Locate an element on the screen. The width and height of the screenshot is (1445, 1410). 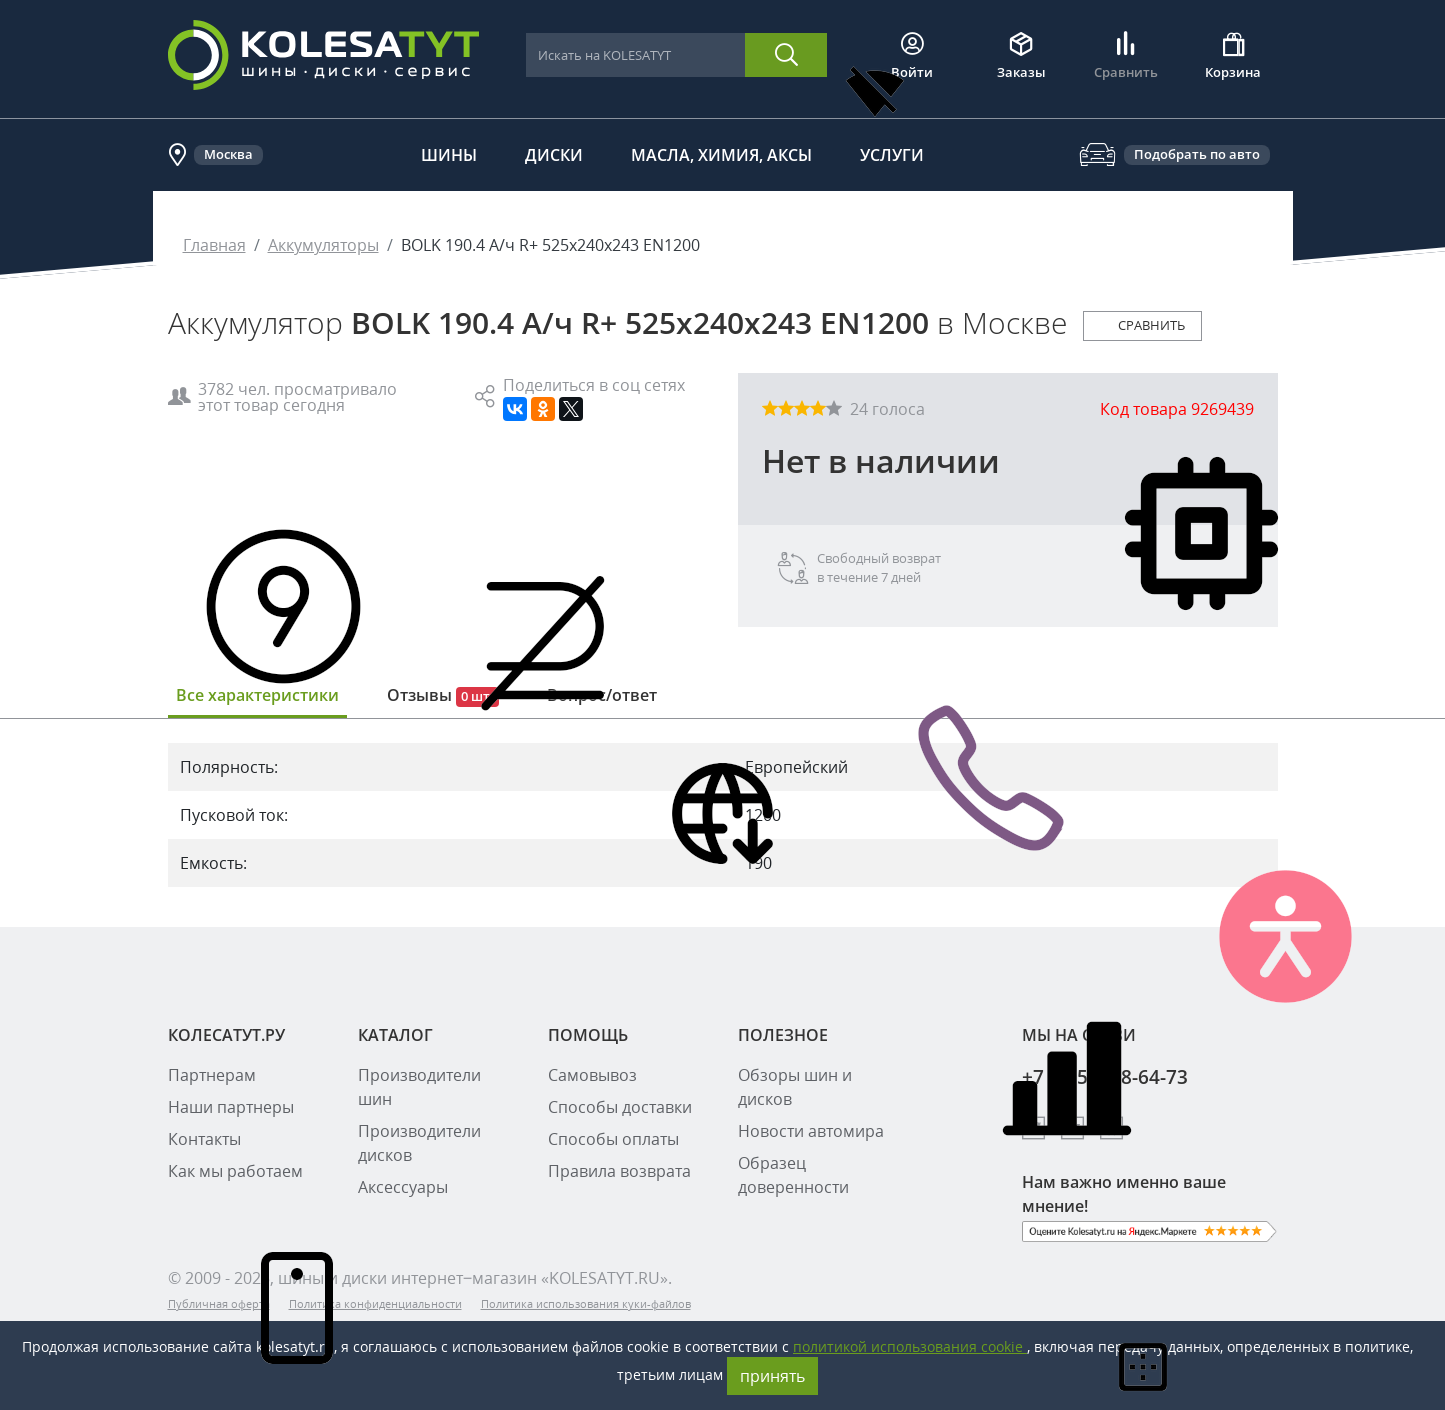
indicates "not superset of" mathematical relationship is located at coordinates (542, 643).